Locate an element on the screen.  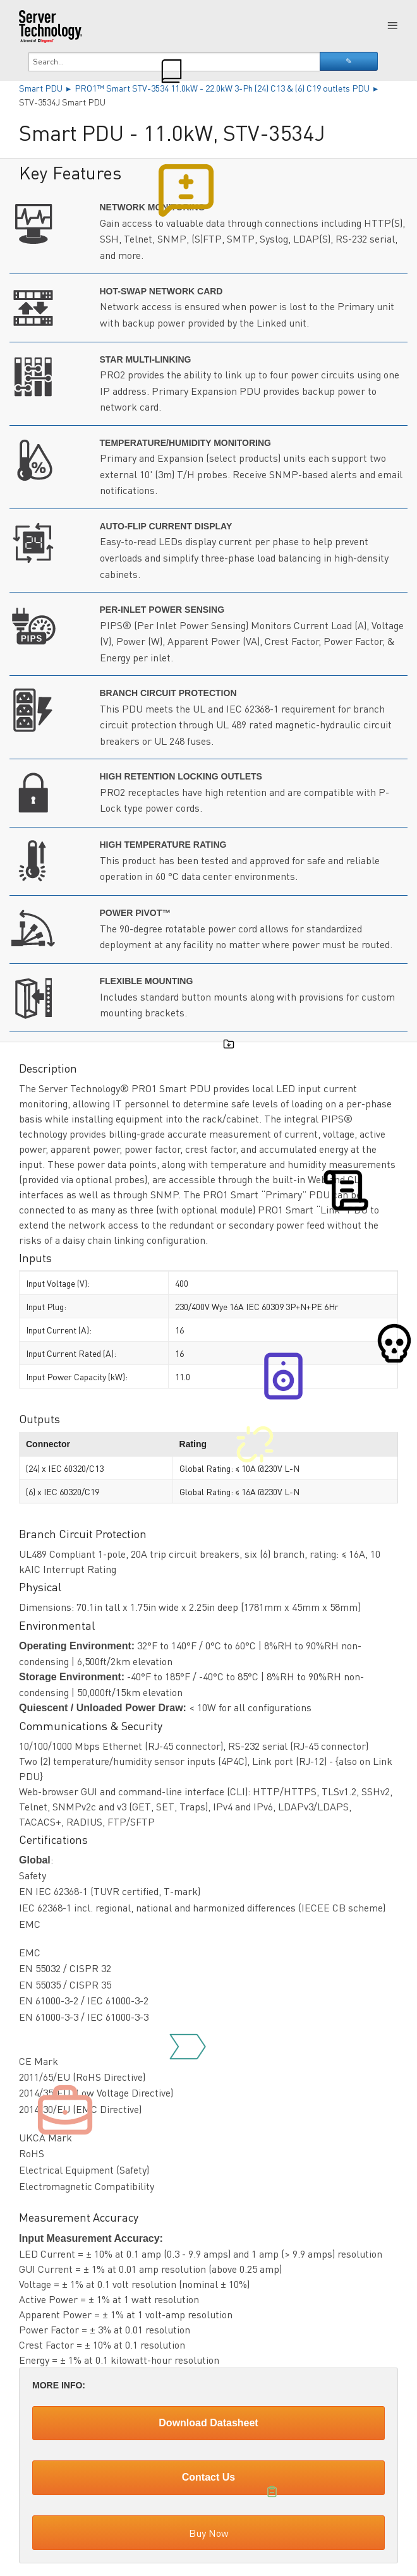
apply a tag or label to an item is located at coordinates (186, 2047).